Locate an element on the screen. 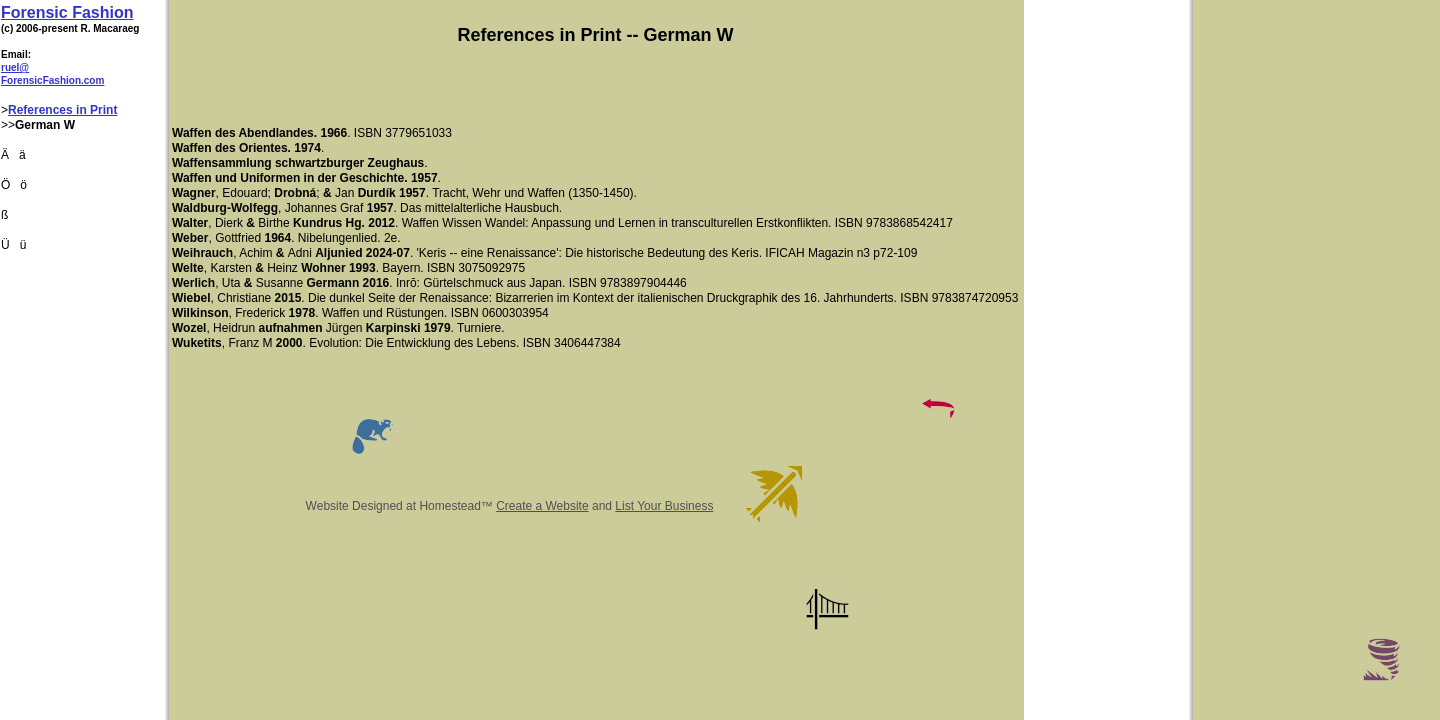 The image size is (1440, 720). swipe left gesture indicator is located at coordinates (937, 407).